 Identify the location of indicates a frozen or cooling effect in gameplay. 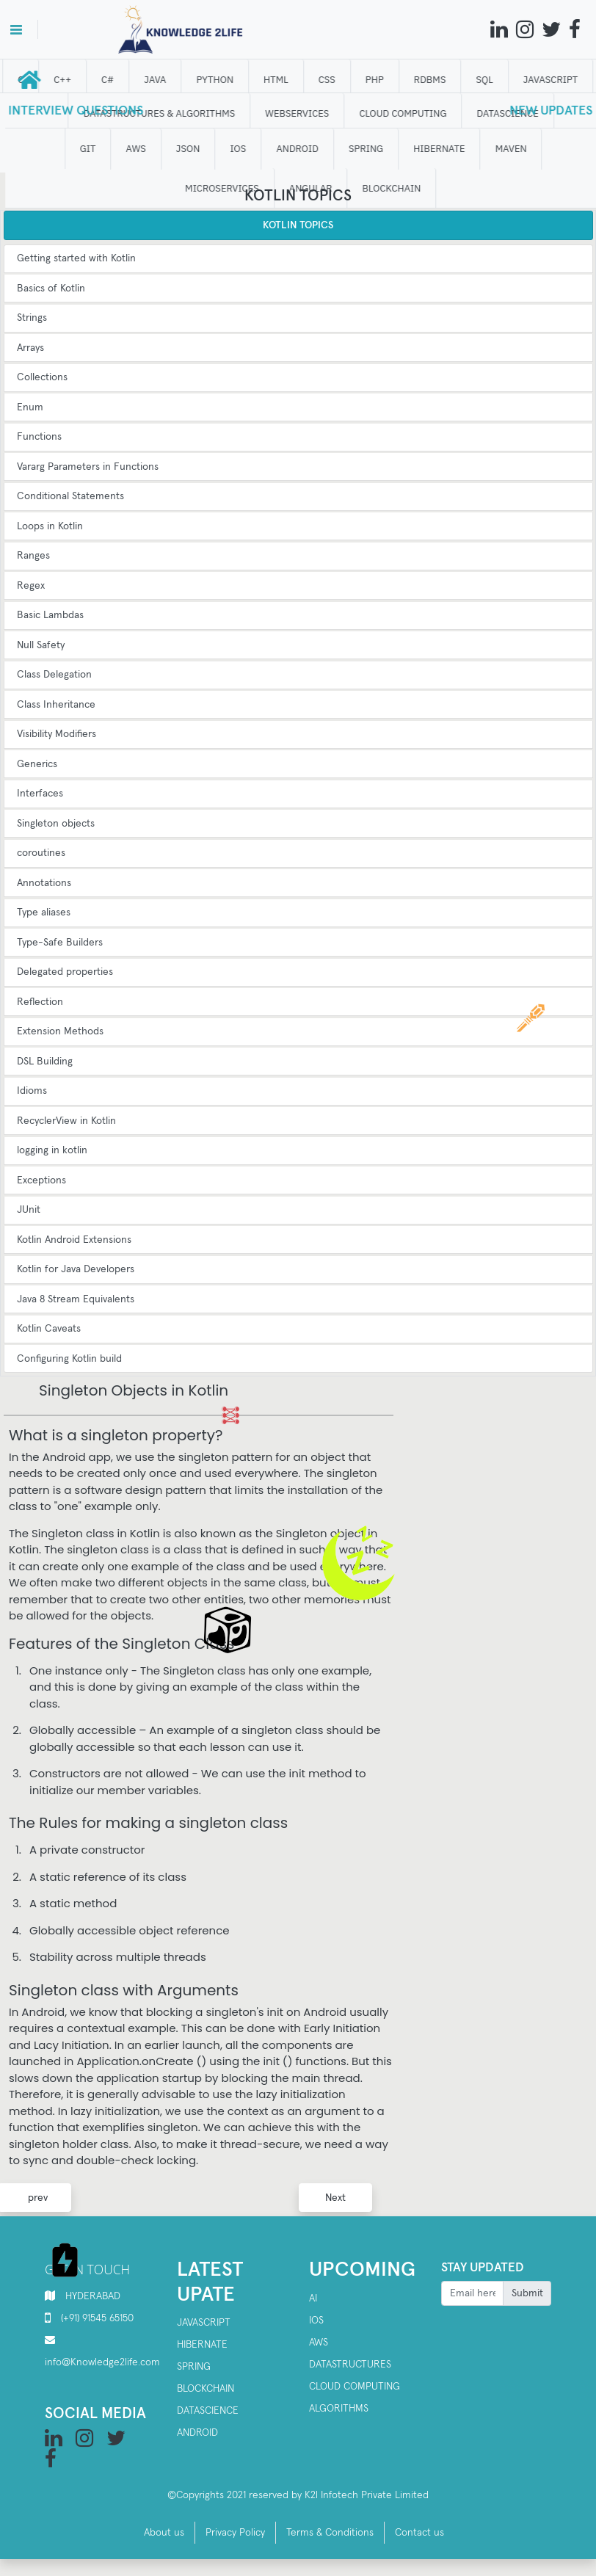
(228, 1630).